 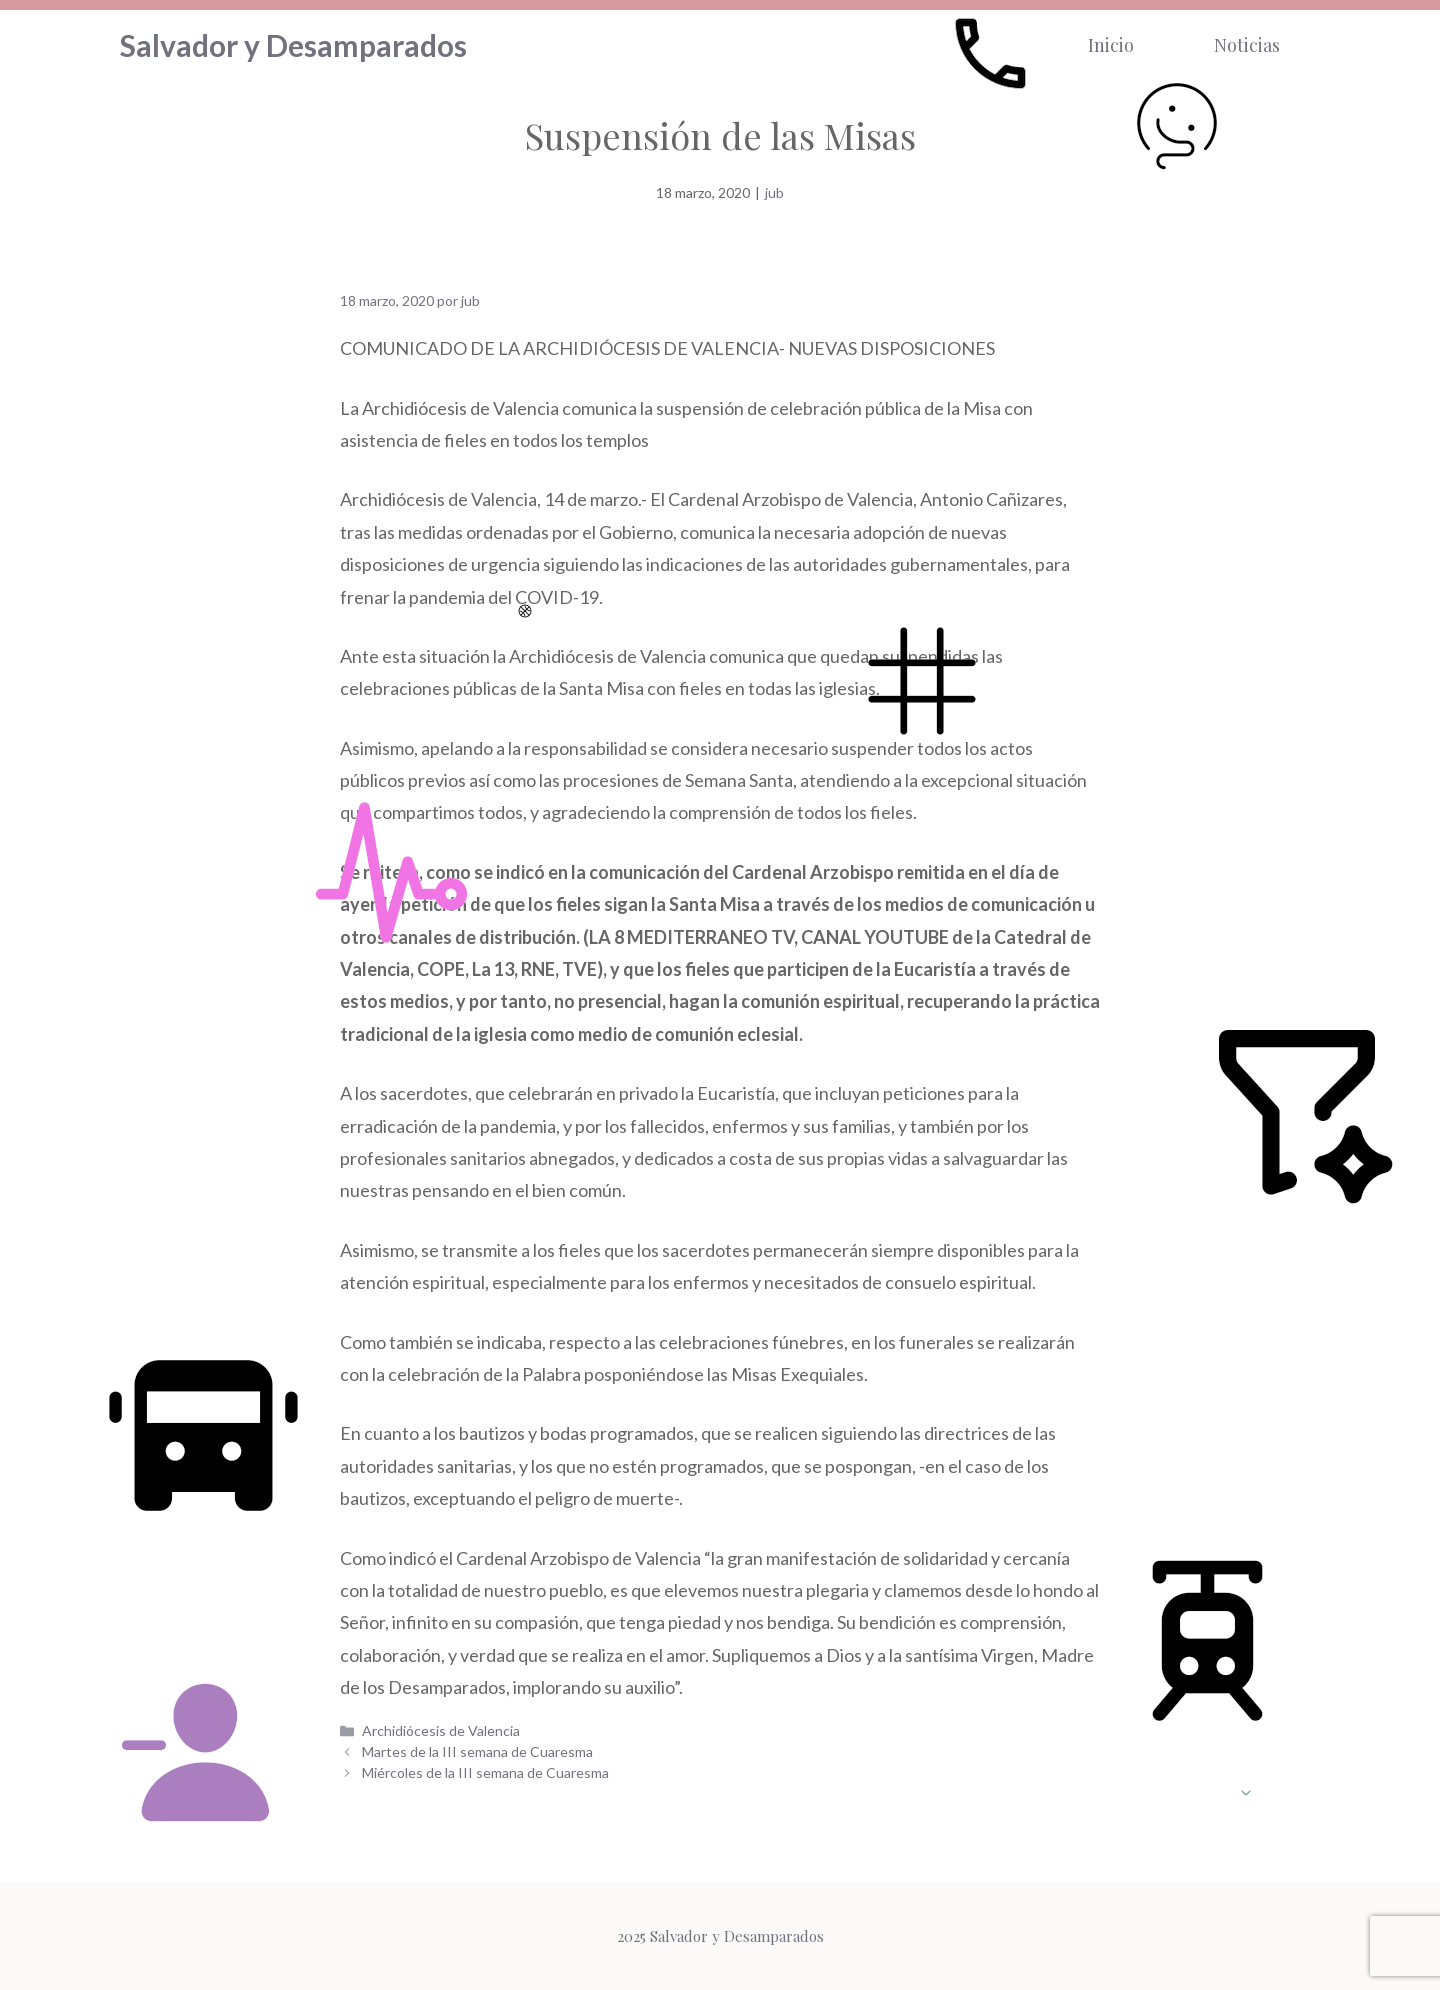 I want to click on view or browse hashtags, so click(x=922, y=681).